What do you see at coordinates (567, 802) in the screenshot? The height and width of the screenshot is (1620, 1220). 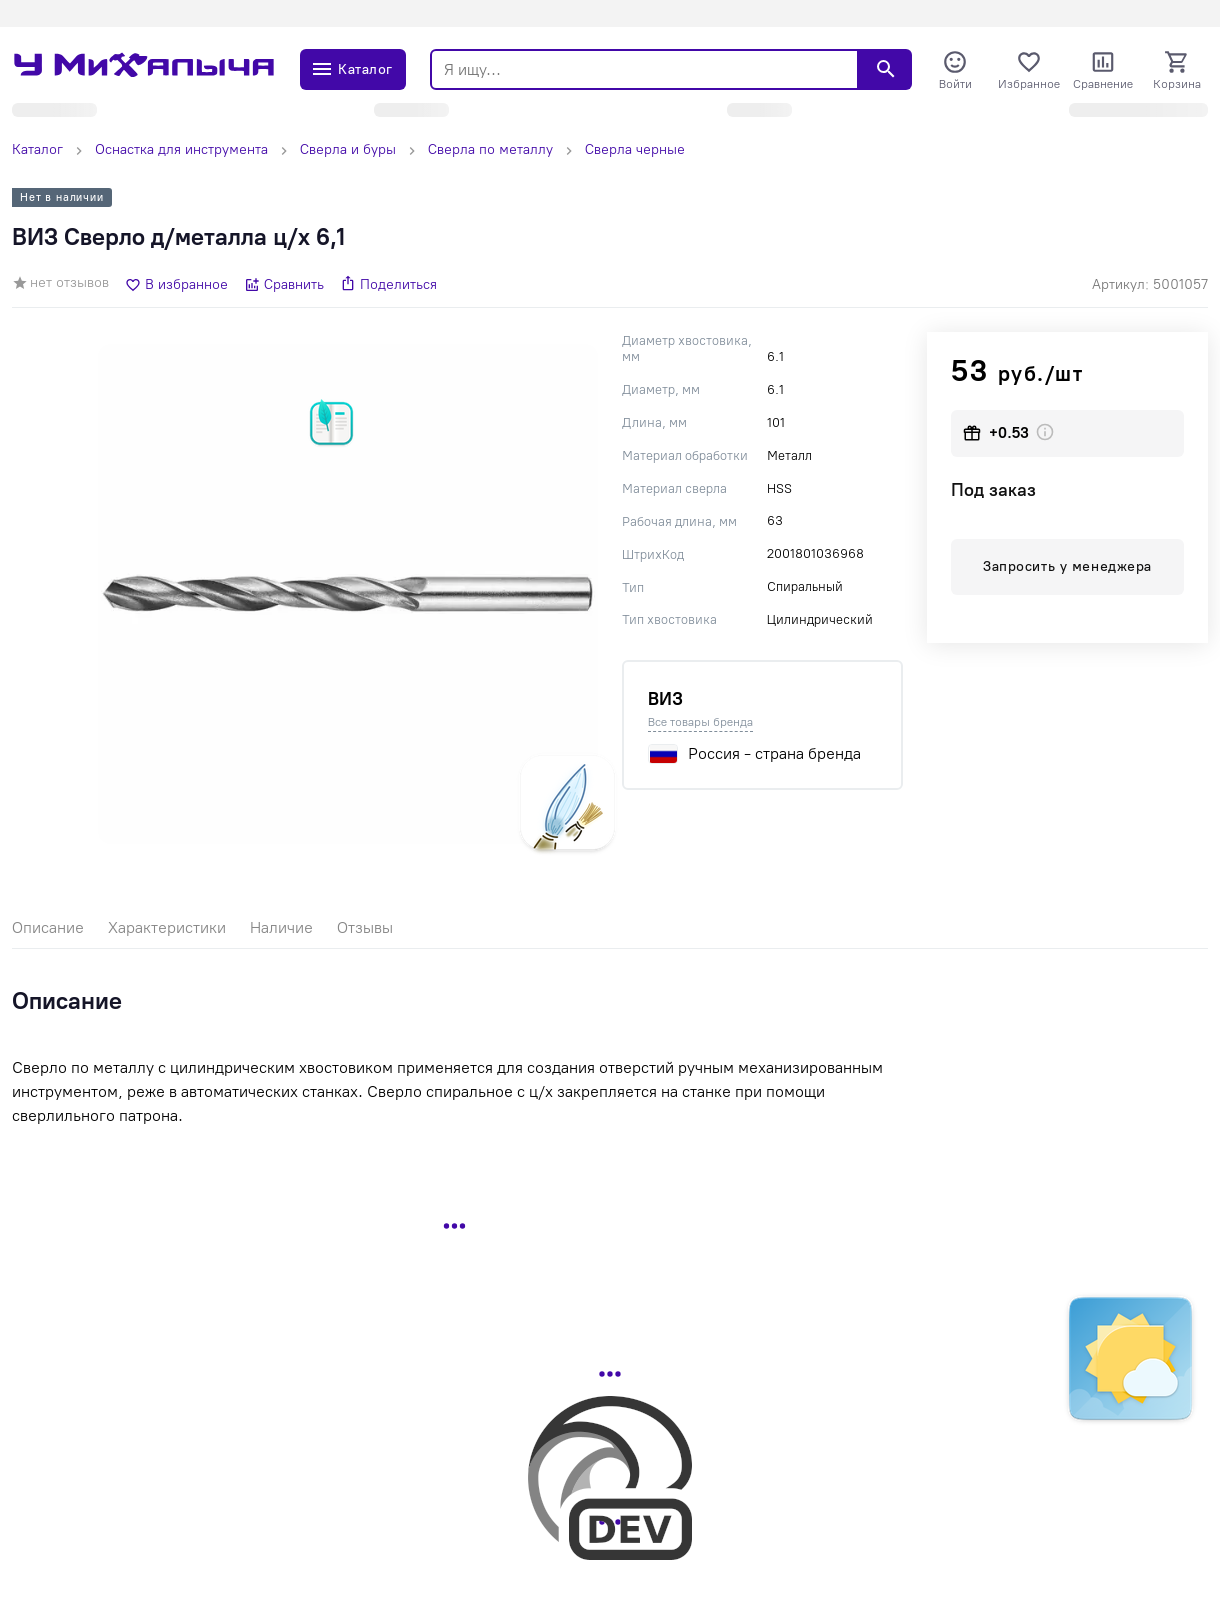 I see `open vara text editor app` at bounding box center [567, 802].